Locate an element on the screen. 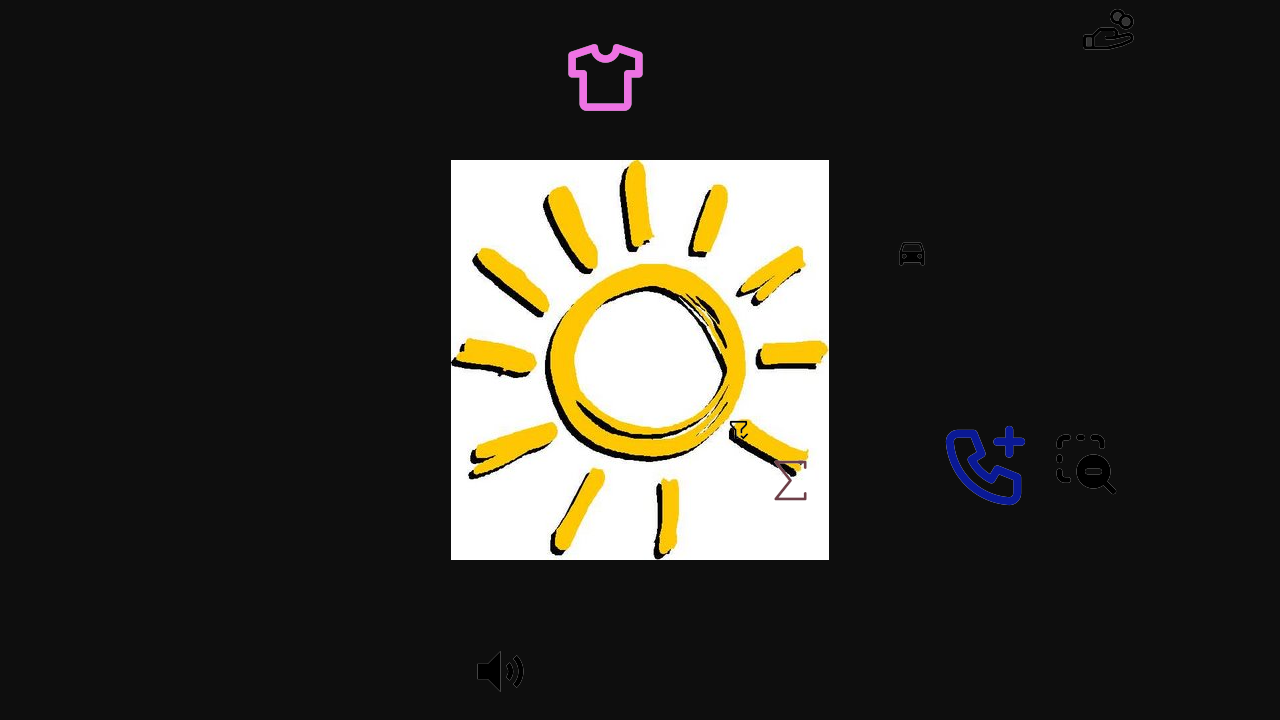  make a payment or donation is located at coordinates (1110, 31).